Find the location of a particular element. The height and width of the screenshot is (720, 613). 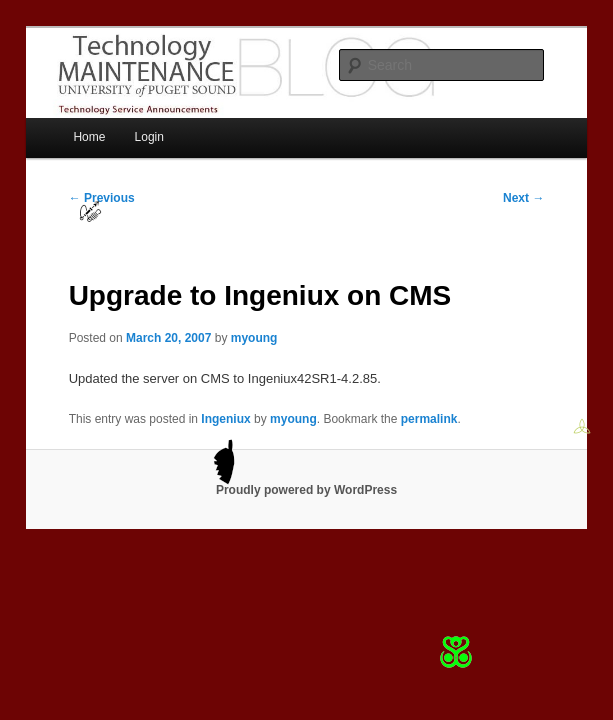

select rope dart weapon in game inventory is located at coordinates (90, 211).